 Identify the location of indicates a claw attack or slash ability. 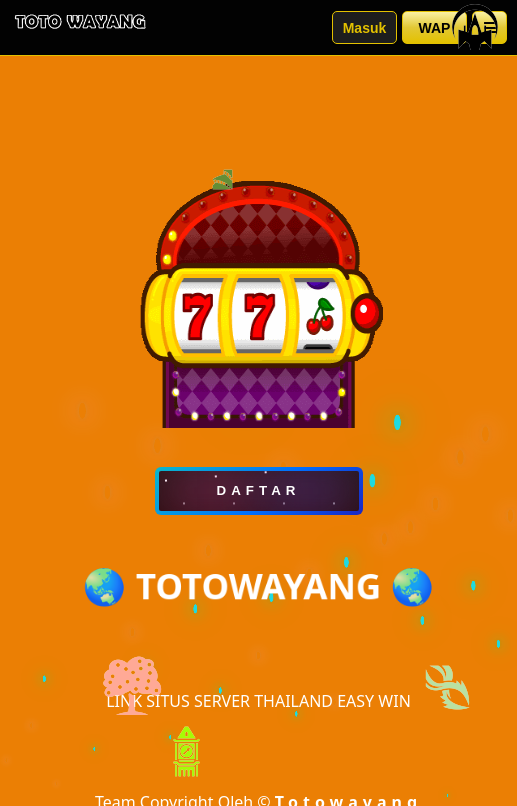
(447, 687).